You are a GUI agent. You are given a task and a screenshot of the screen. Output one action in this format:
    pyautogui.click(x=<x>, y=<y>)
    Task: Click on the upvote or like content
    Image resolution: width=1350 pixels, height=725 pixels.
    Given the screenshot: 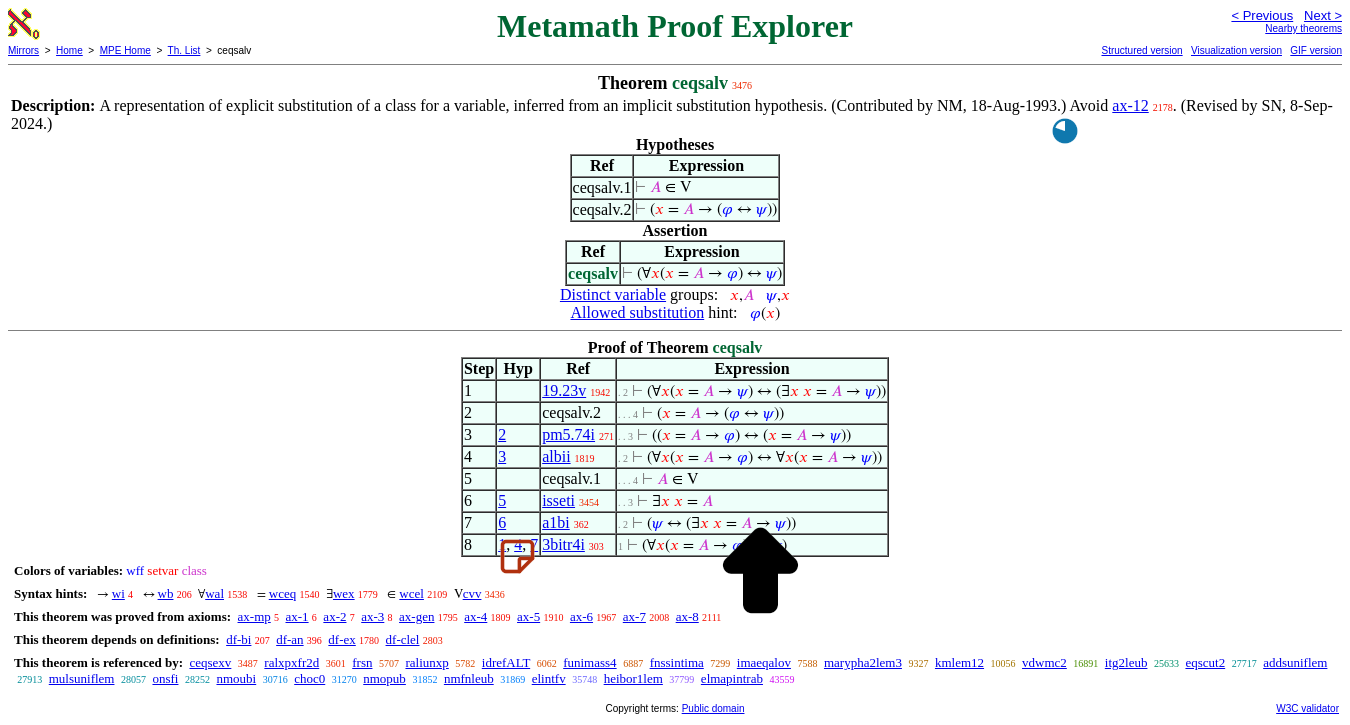 What is the action you would take?
    pyautogui.click(x=760, y=569)
    